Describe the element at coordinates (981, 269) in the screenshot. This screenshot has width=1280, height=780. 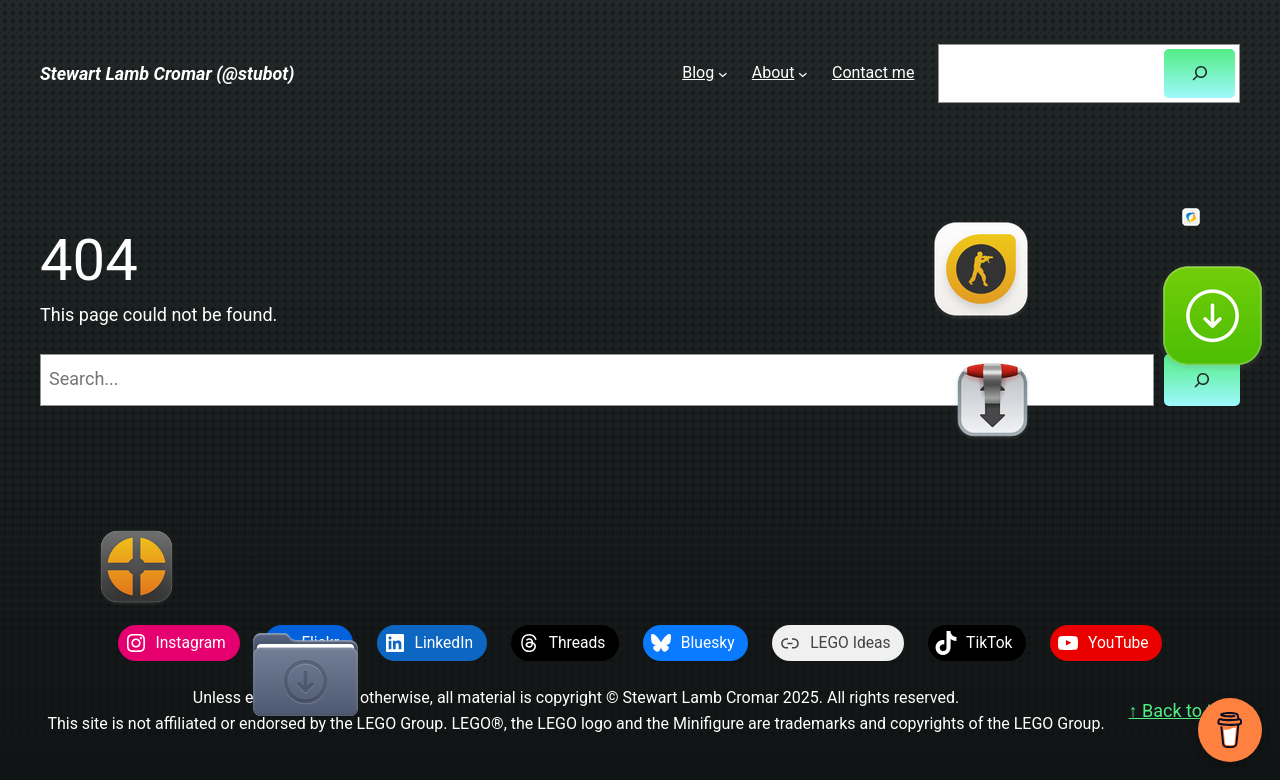
I see `launch counter-strike` at that location.